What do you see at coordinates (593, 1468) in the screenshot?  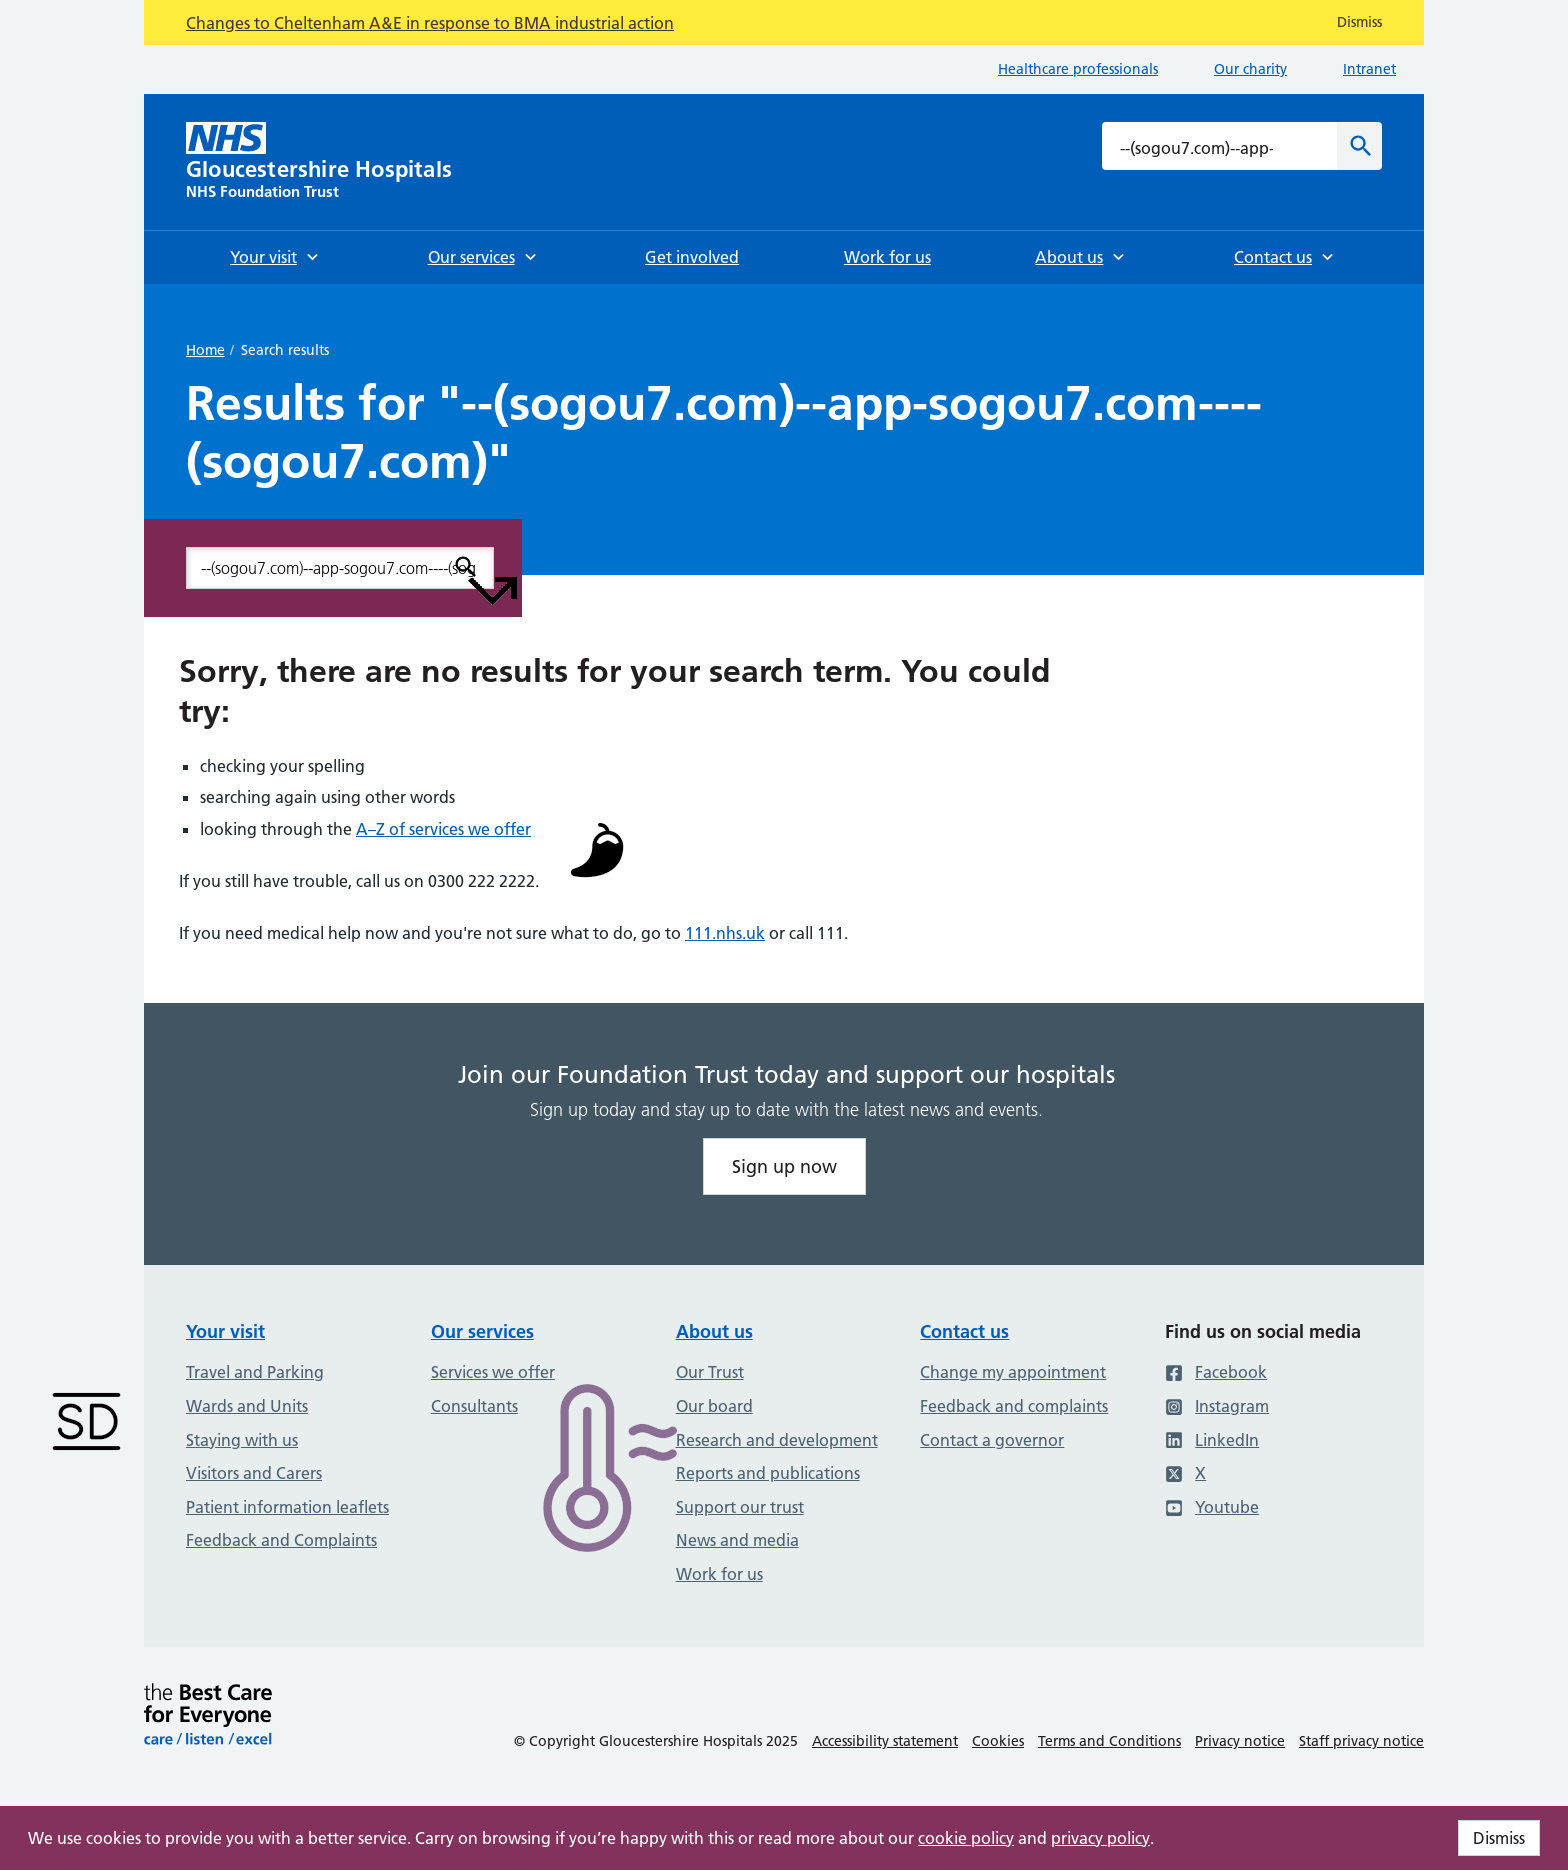 I see `indicates high temperature or heat warning` at bounding box center [593, 1468].